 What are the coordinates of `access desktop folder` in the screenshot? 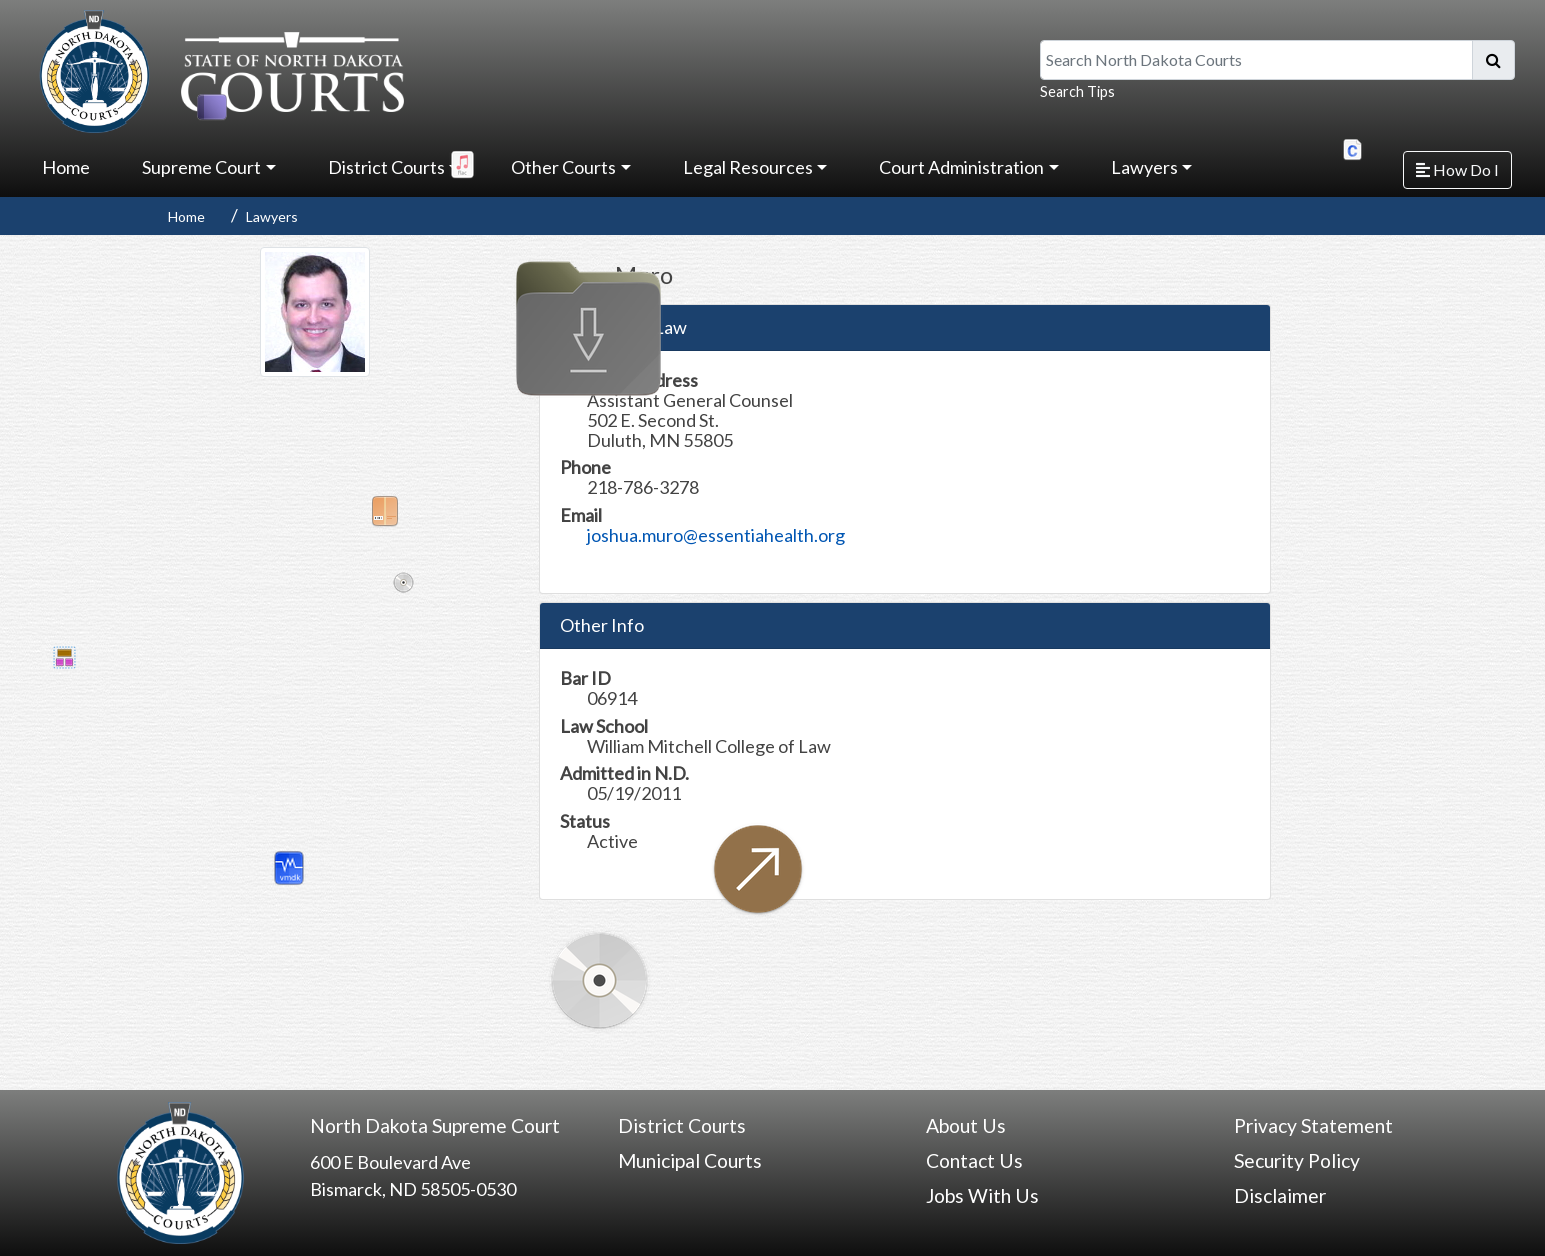 It's located at (212, 106).